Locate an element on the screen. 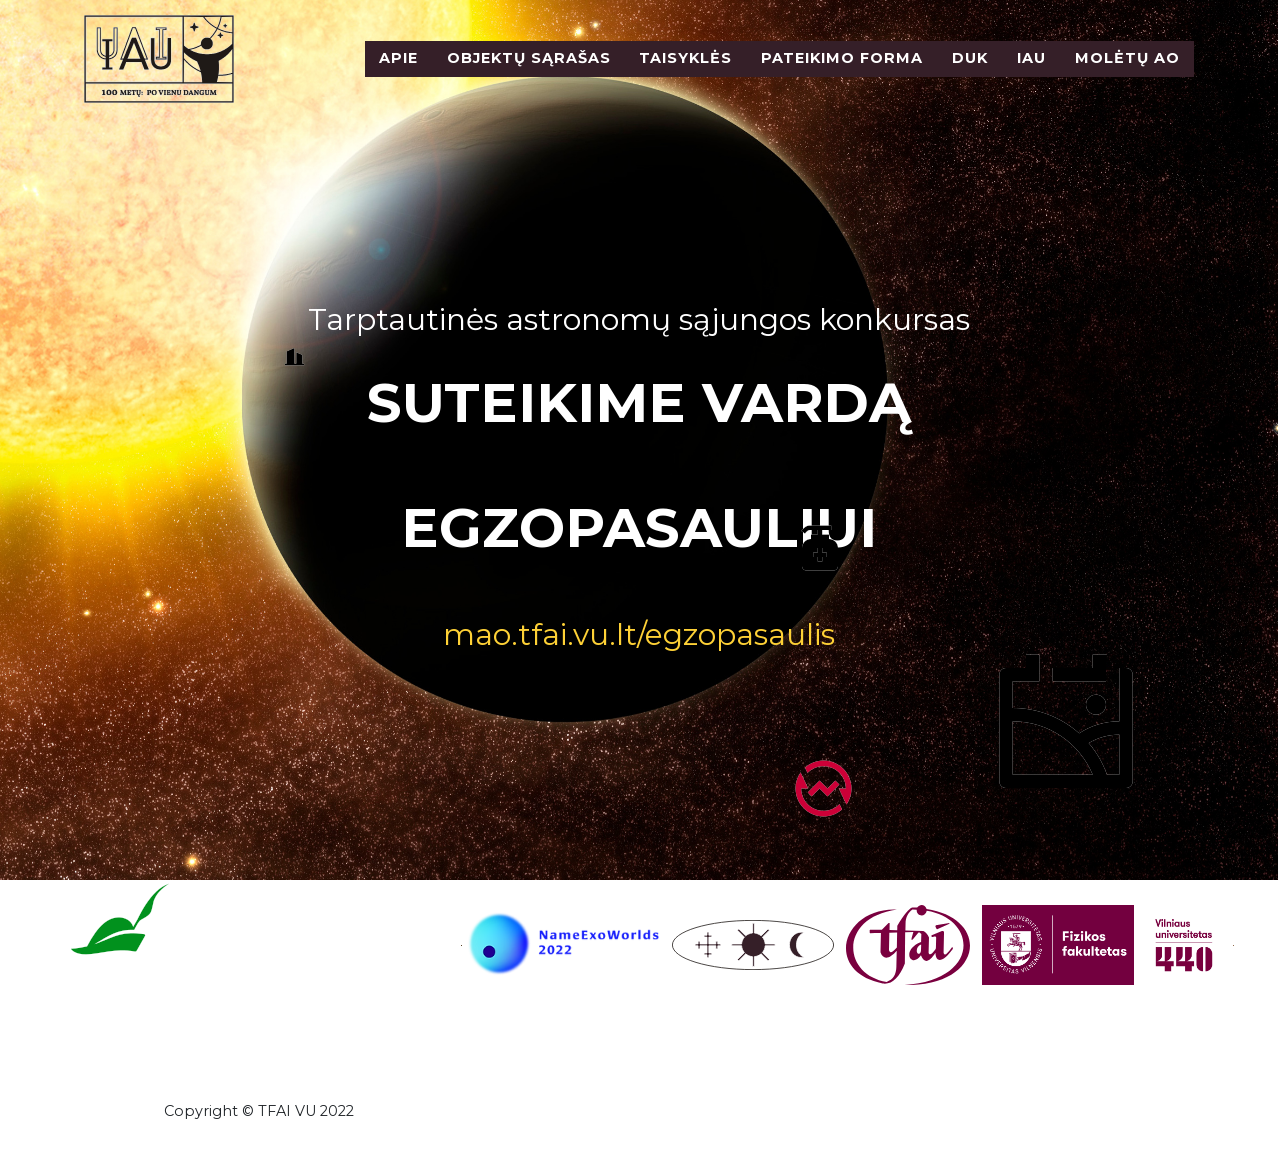  view photo gallery is located at coordinates (1066, 728).